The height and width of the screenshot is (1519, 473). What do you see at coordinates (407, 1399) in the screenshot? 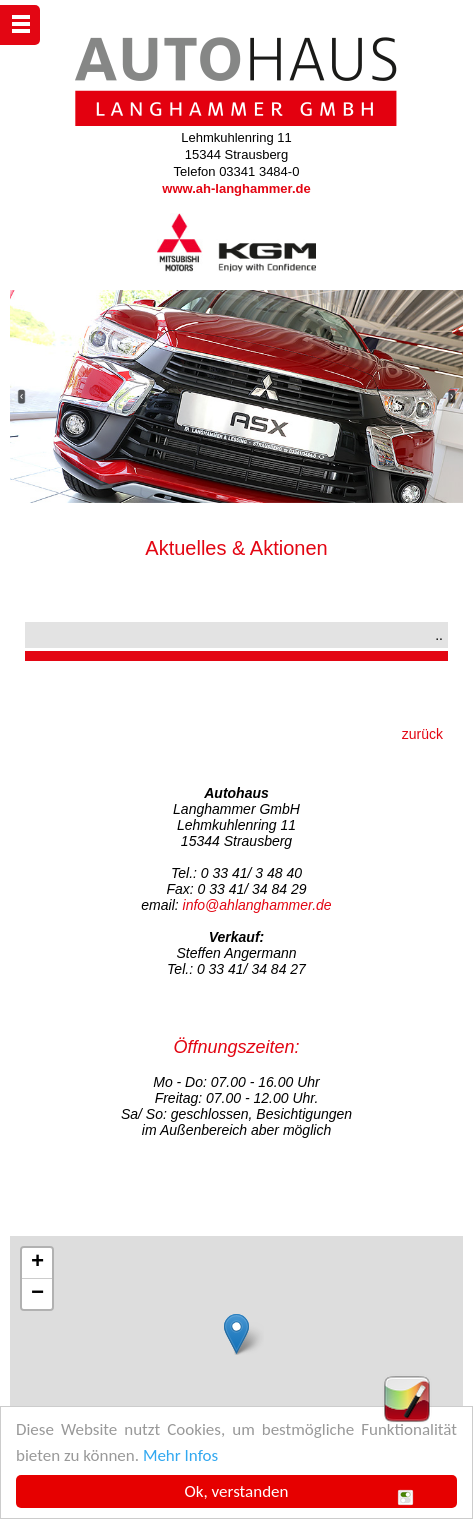
I see `open winetricks application` at bounding box center [407, 1399].